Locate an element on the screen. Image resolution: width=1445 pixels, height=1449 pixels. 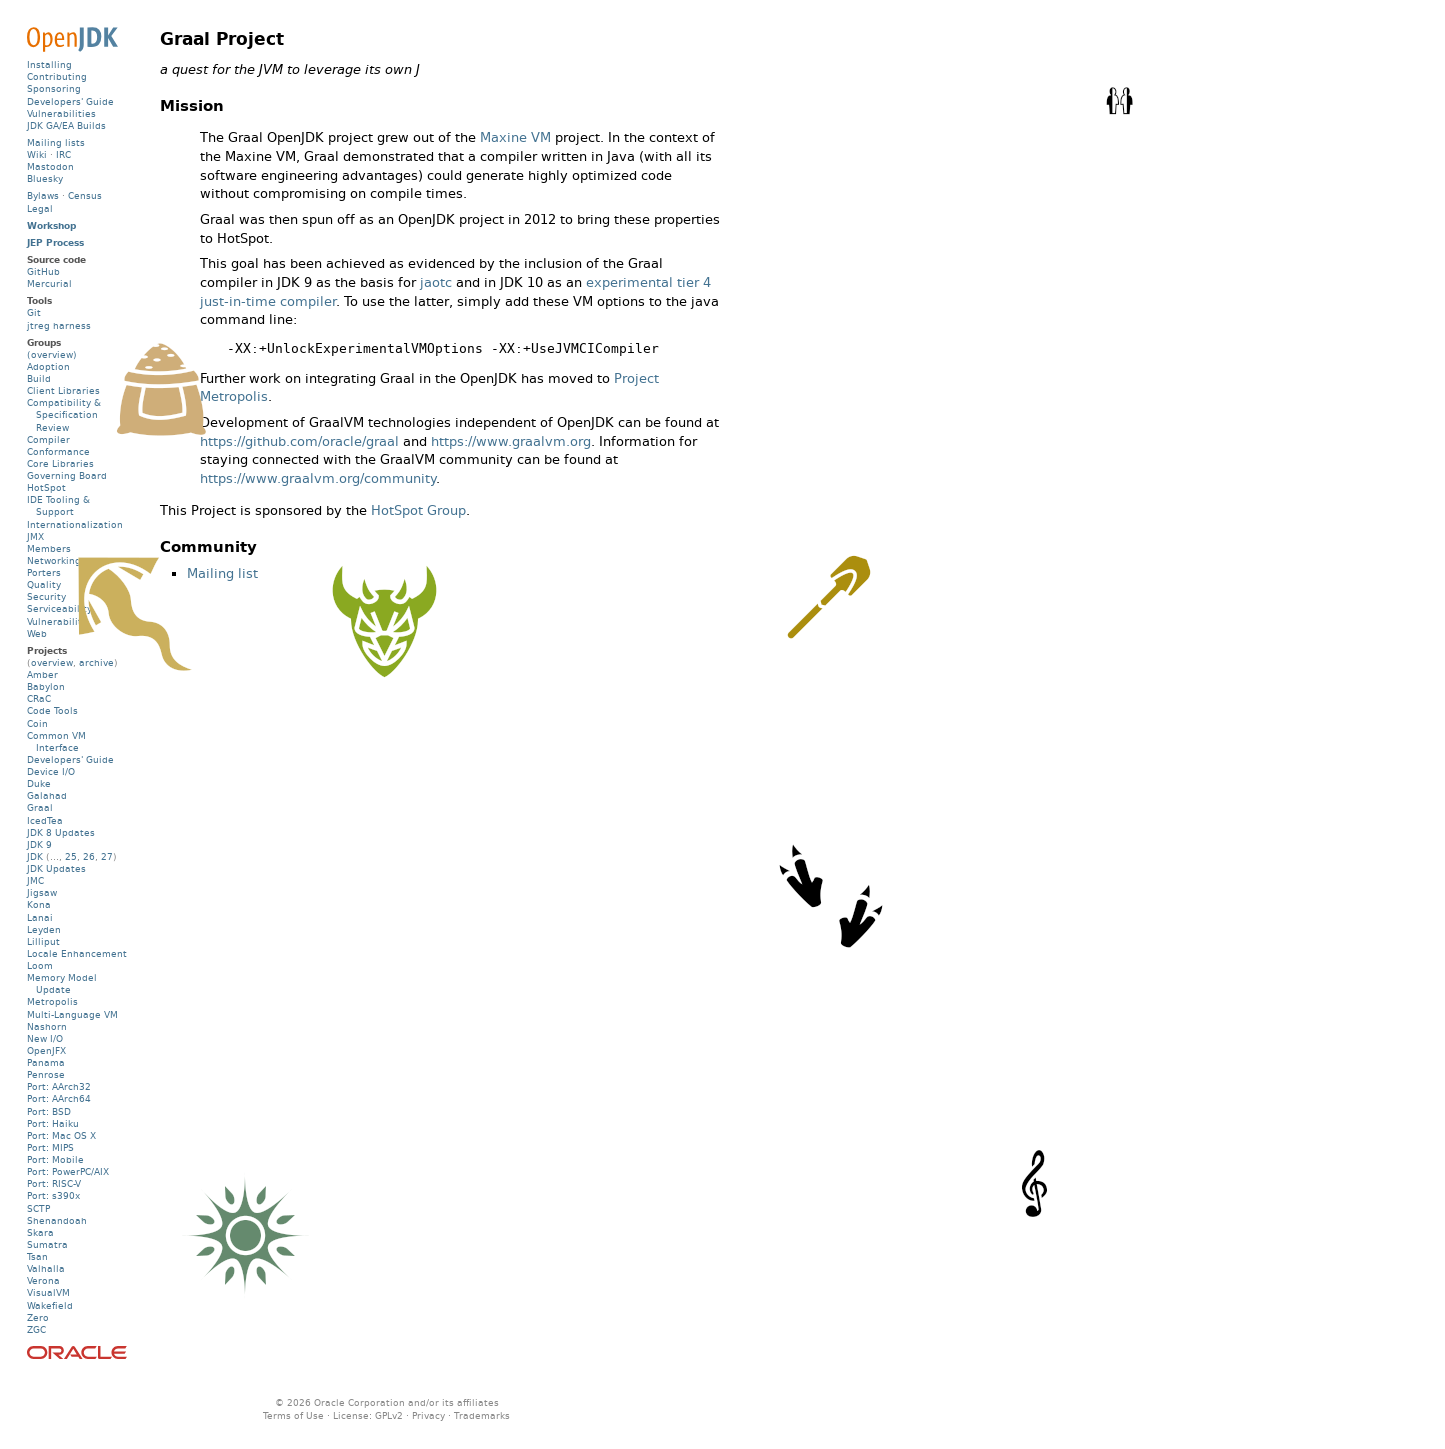
indicates dinosaur or velociraptor content in a game is located at coordinates (831, 896).